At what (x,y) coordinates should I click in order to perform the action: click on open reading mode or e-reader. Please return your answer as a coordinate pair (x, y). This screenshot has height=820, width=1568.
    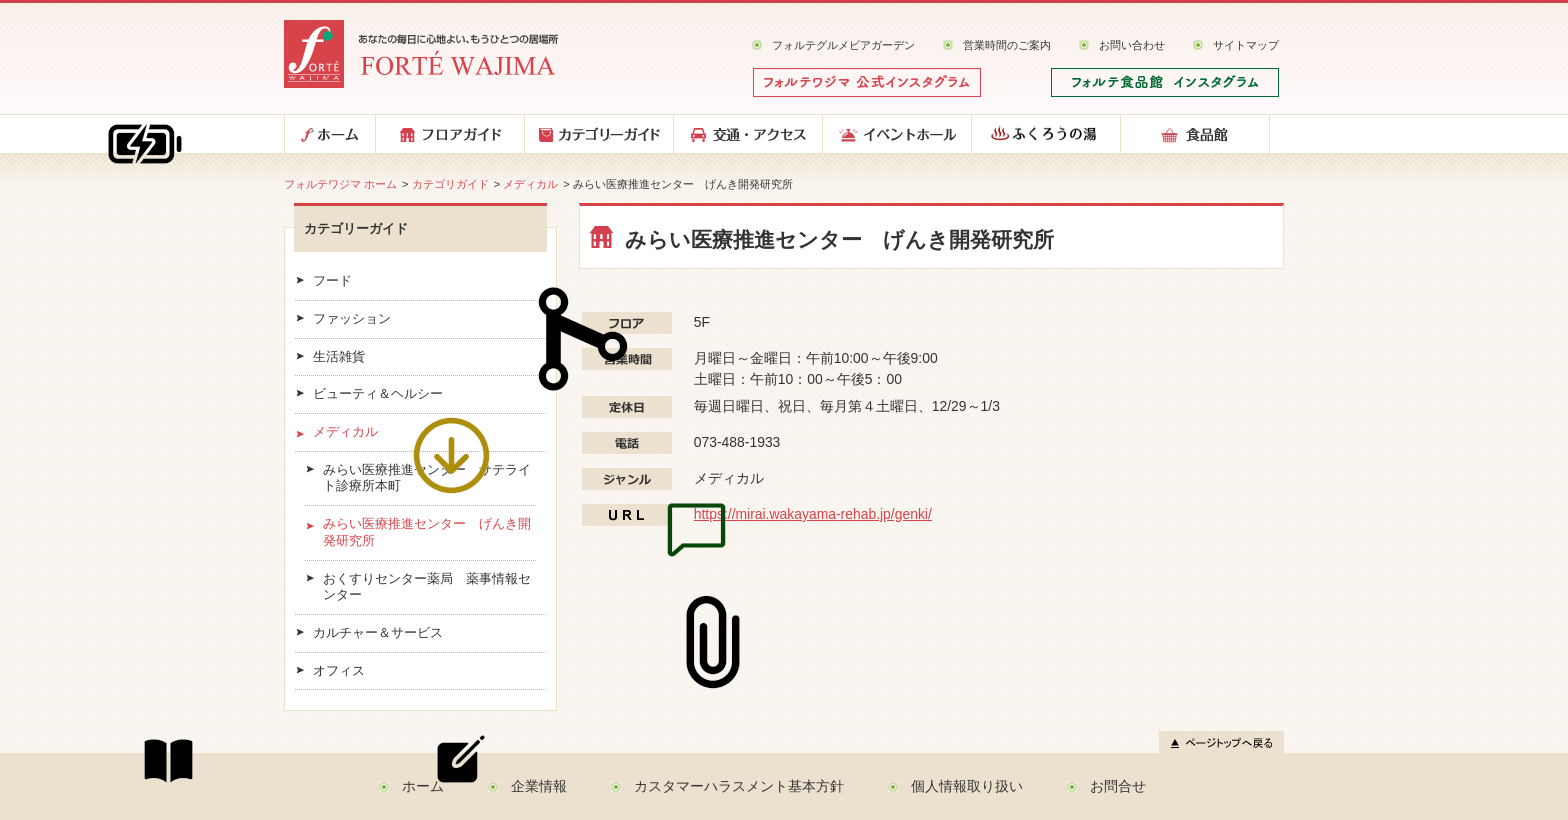
    Looking at the image, I should click on (168, 761).